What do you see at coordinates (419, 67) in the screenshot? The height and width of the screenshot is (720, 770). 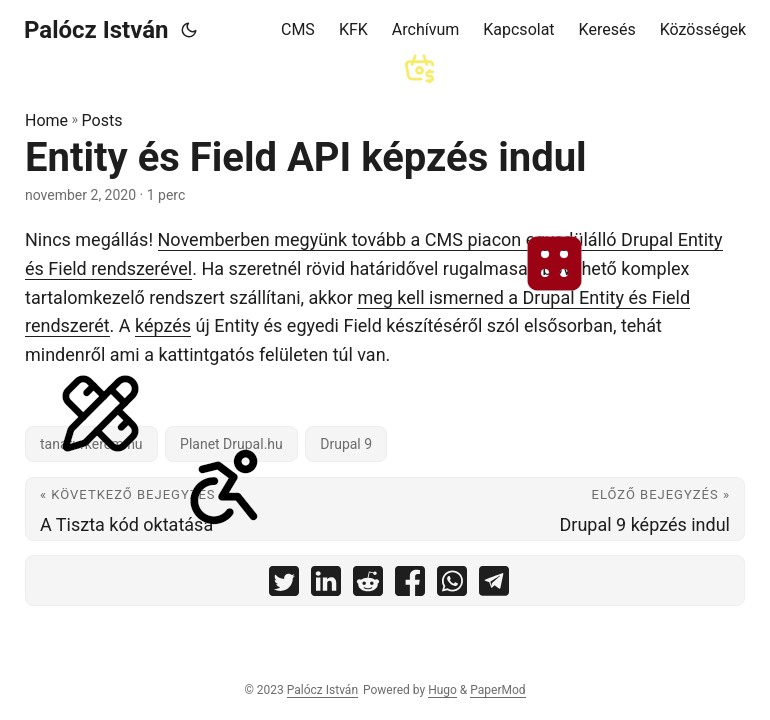 I see `view shopping basket total` at bounding box center [419, 67].